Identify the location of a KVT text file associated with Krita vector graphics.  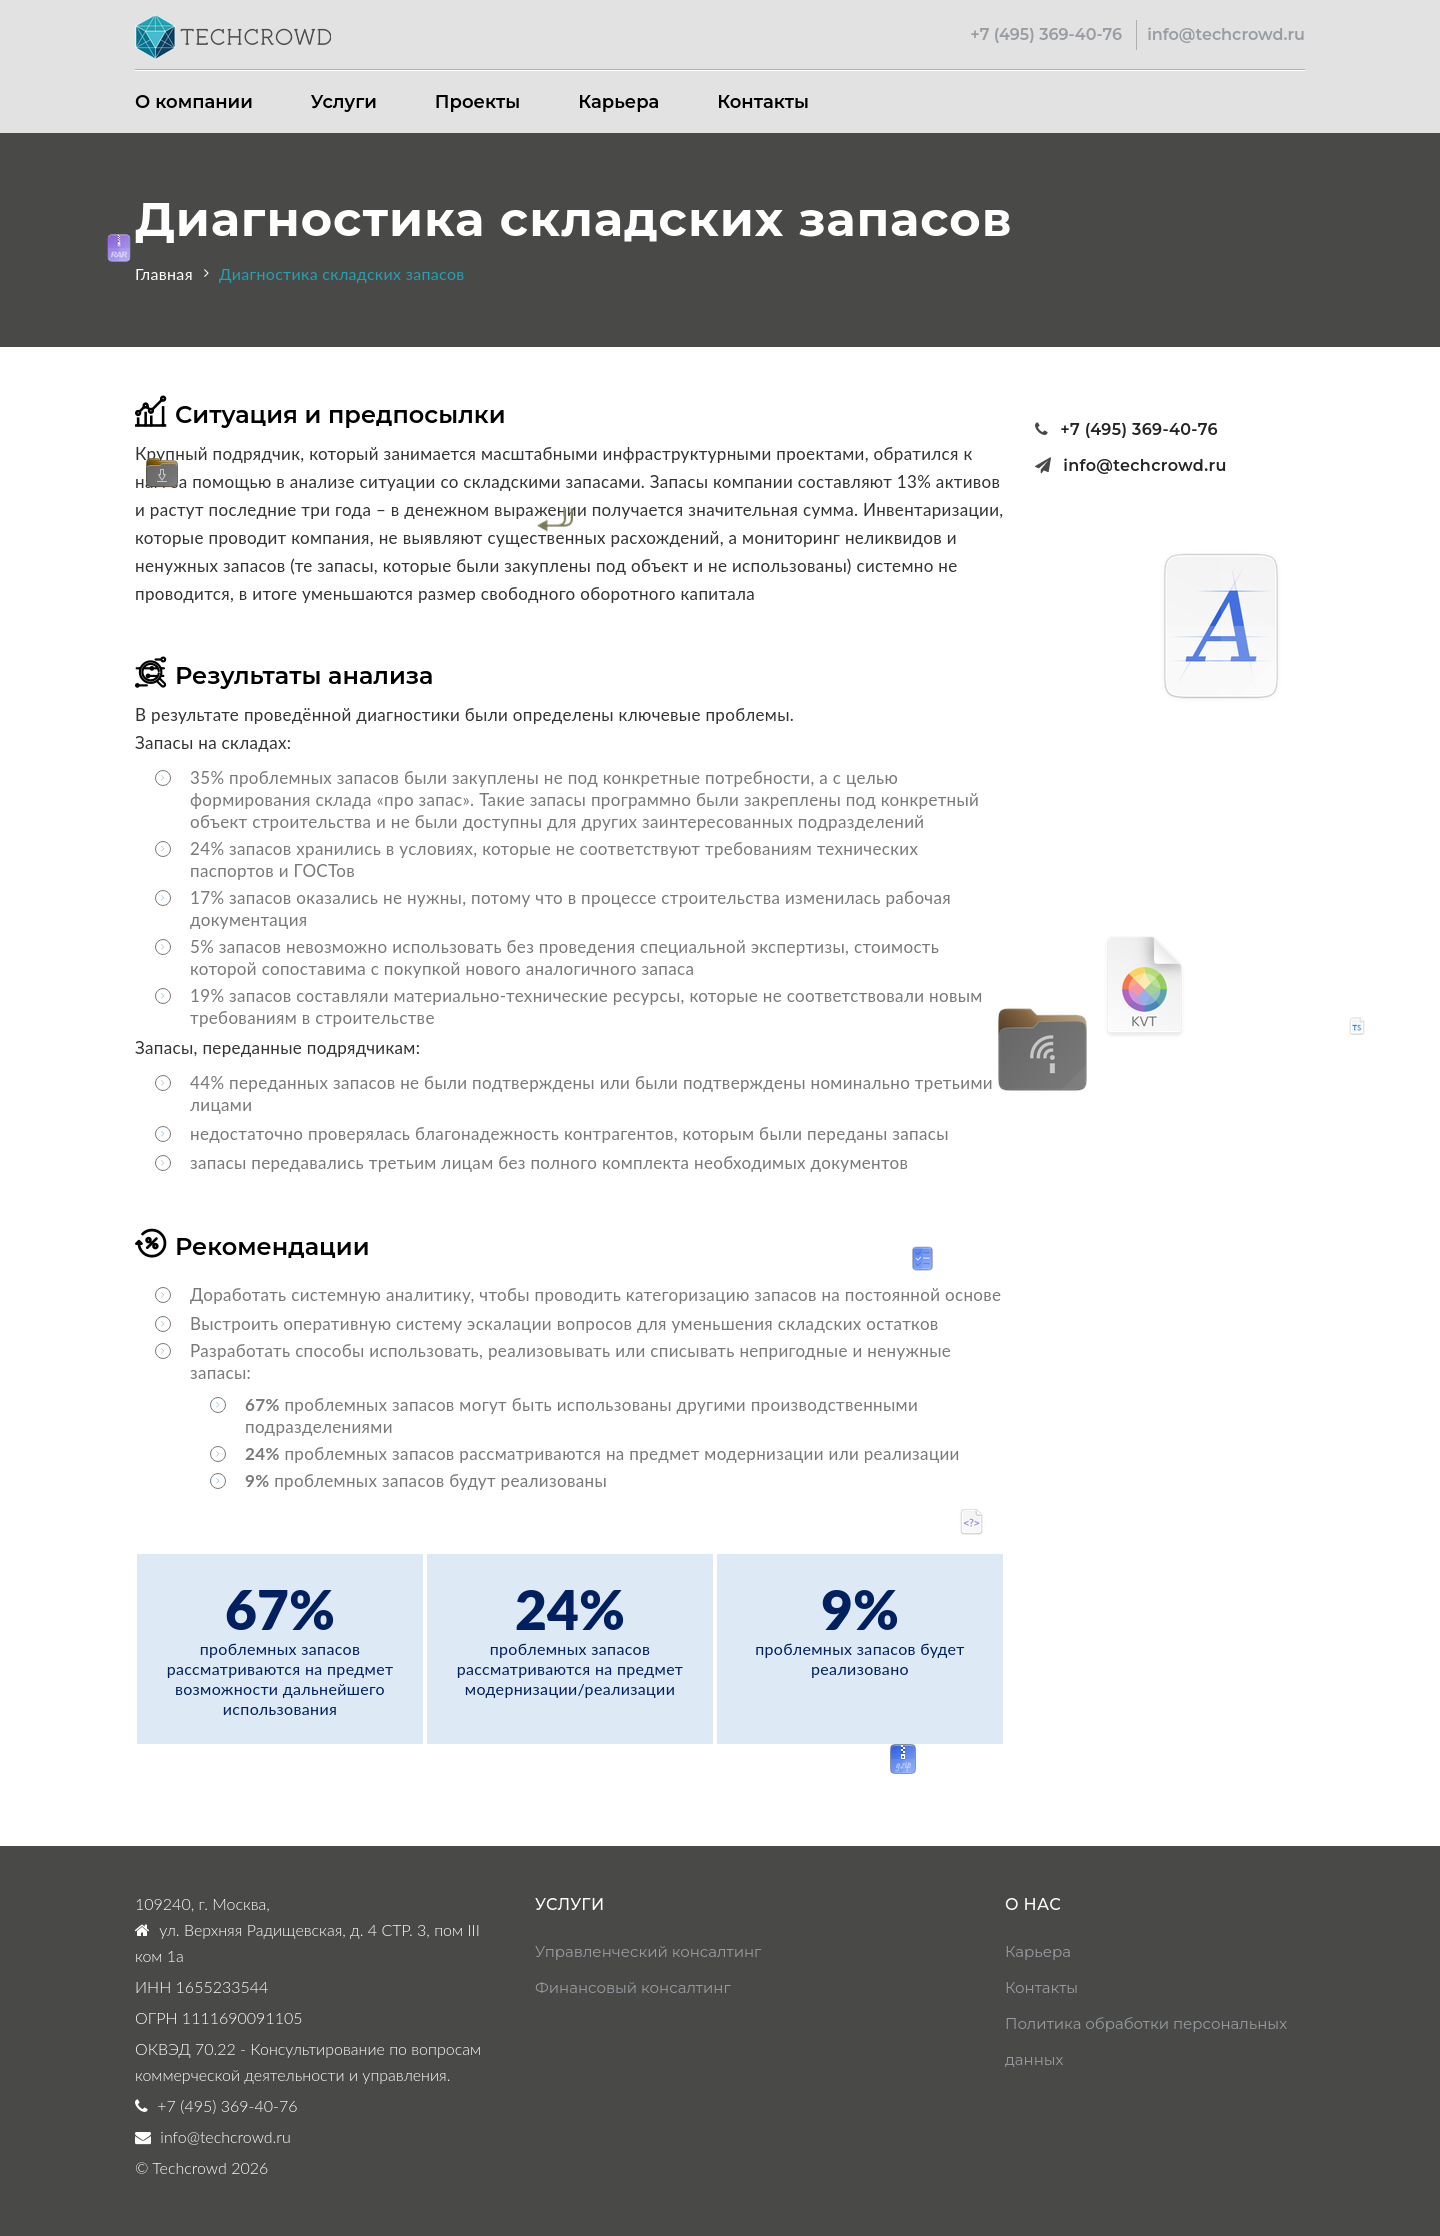
(1144, 986).